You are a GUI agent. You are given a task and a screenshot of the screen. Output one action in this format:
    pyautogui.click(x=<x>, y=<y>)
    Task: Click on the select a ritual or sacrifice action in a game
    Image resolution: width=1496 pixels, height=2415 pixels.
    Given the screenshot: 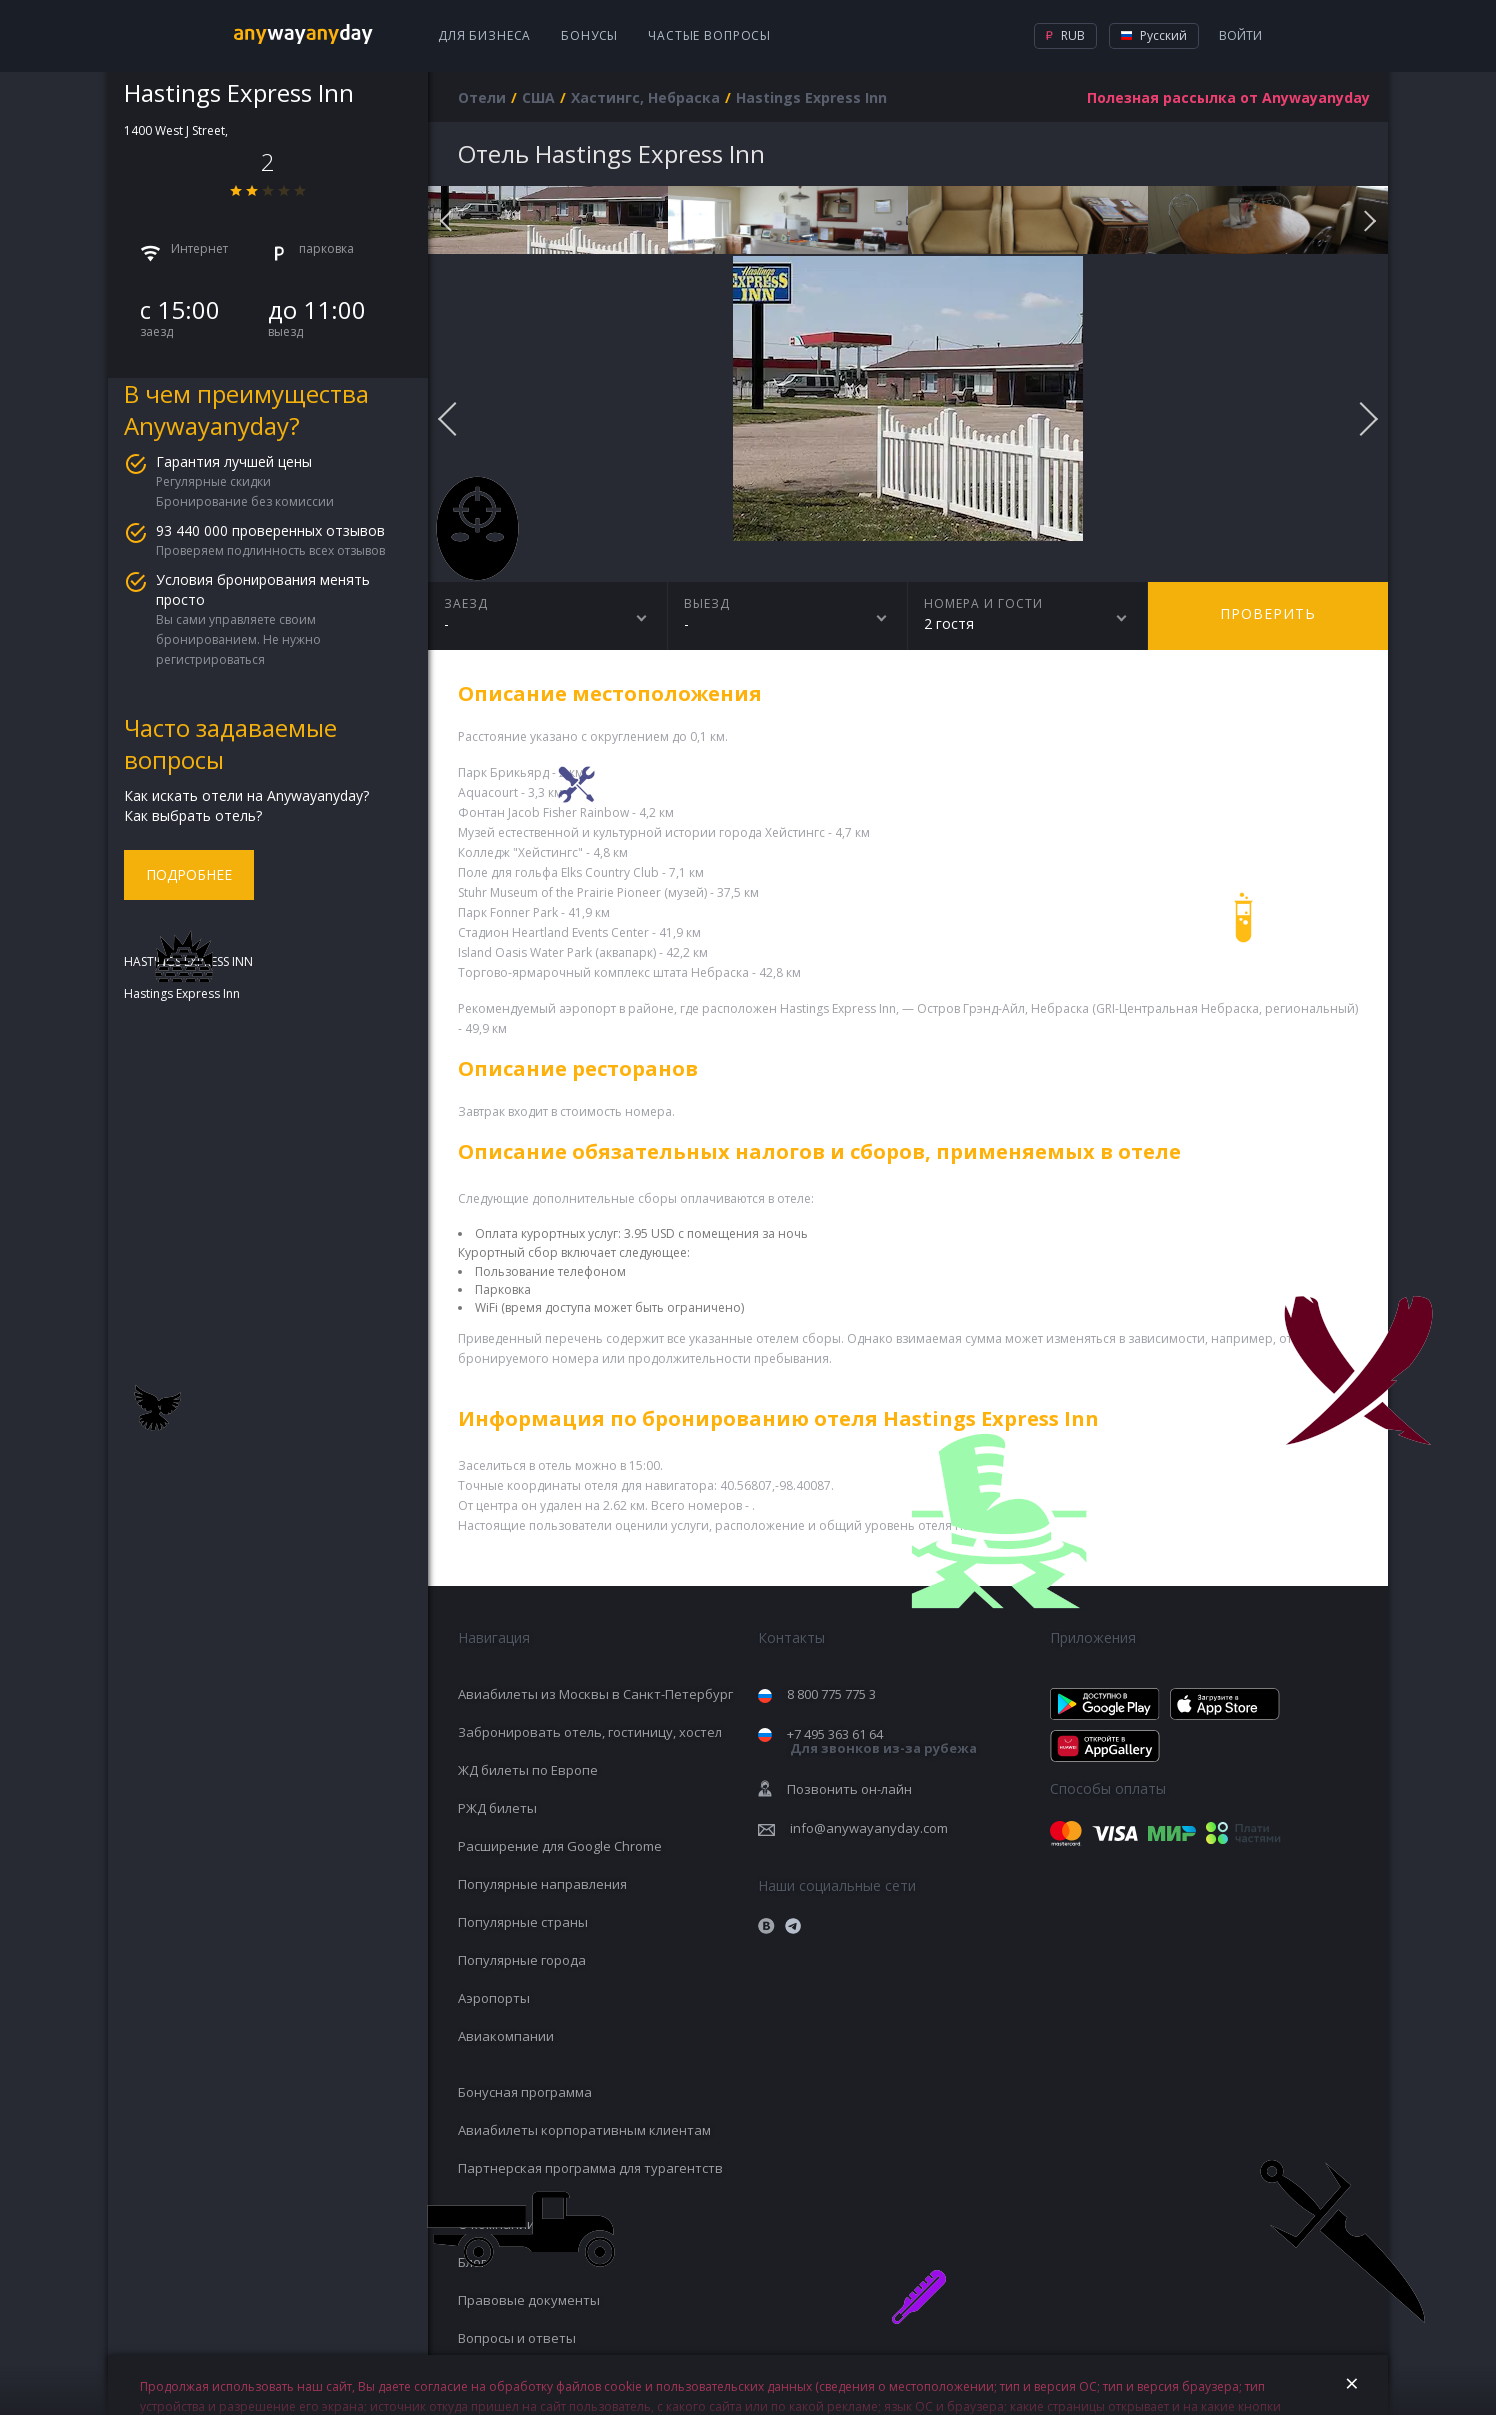 What is the action you would take?
    pyautogui.click(x=1342, y=2241)
    